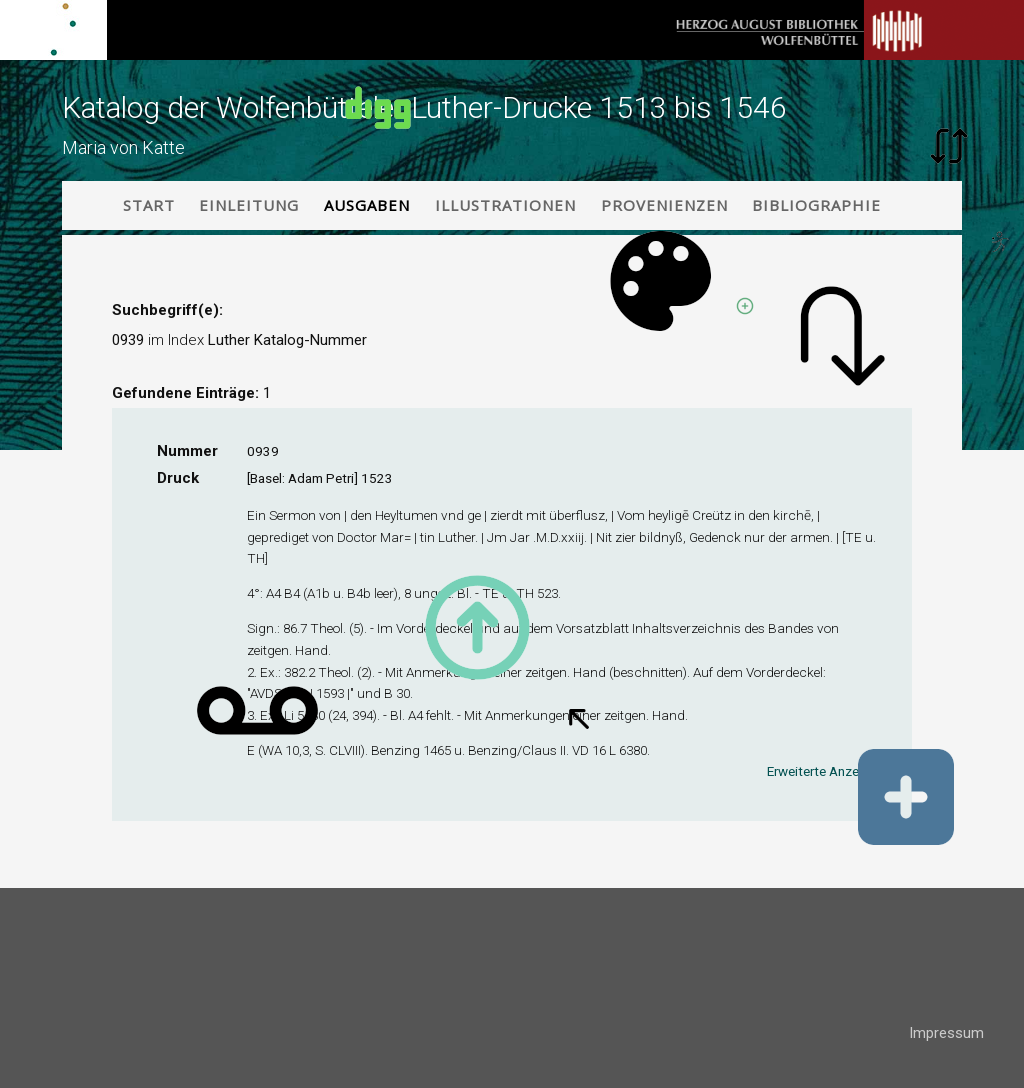 The height and width of the screenshot is (1088, 1024). What do you see at coordinates (257, 710) in the screenshot?
I see `indicates voicemail is available` at bounding box center [257, 710].